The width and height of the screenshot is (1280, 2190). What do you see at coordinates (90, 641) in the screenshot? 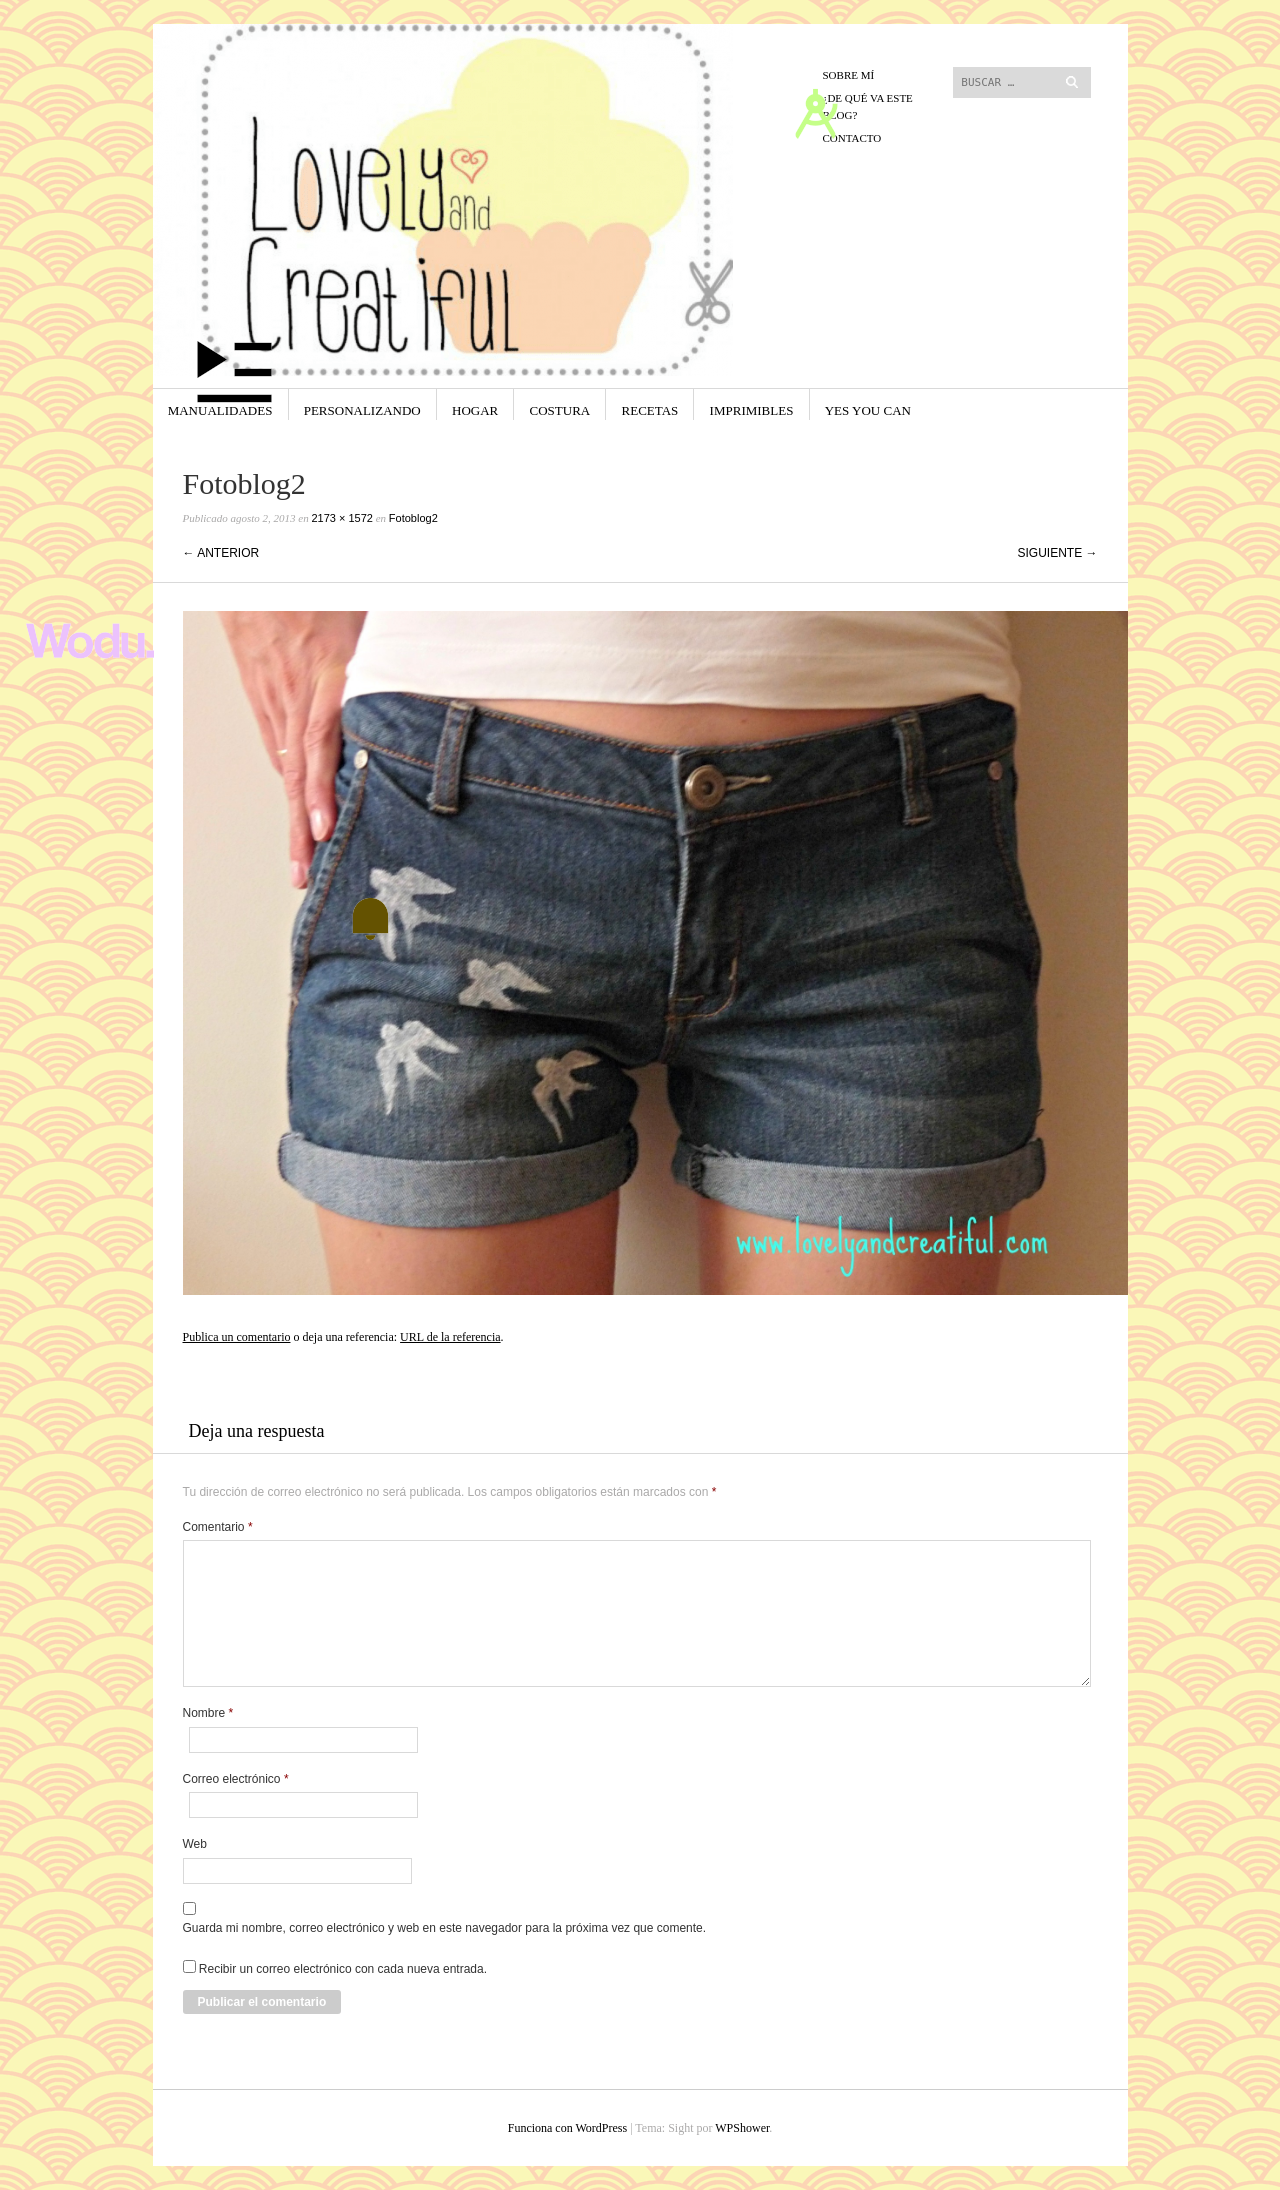
I see `wodu brand logo` at bounding box center [90, 641].